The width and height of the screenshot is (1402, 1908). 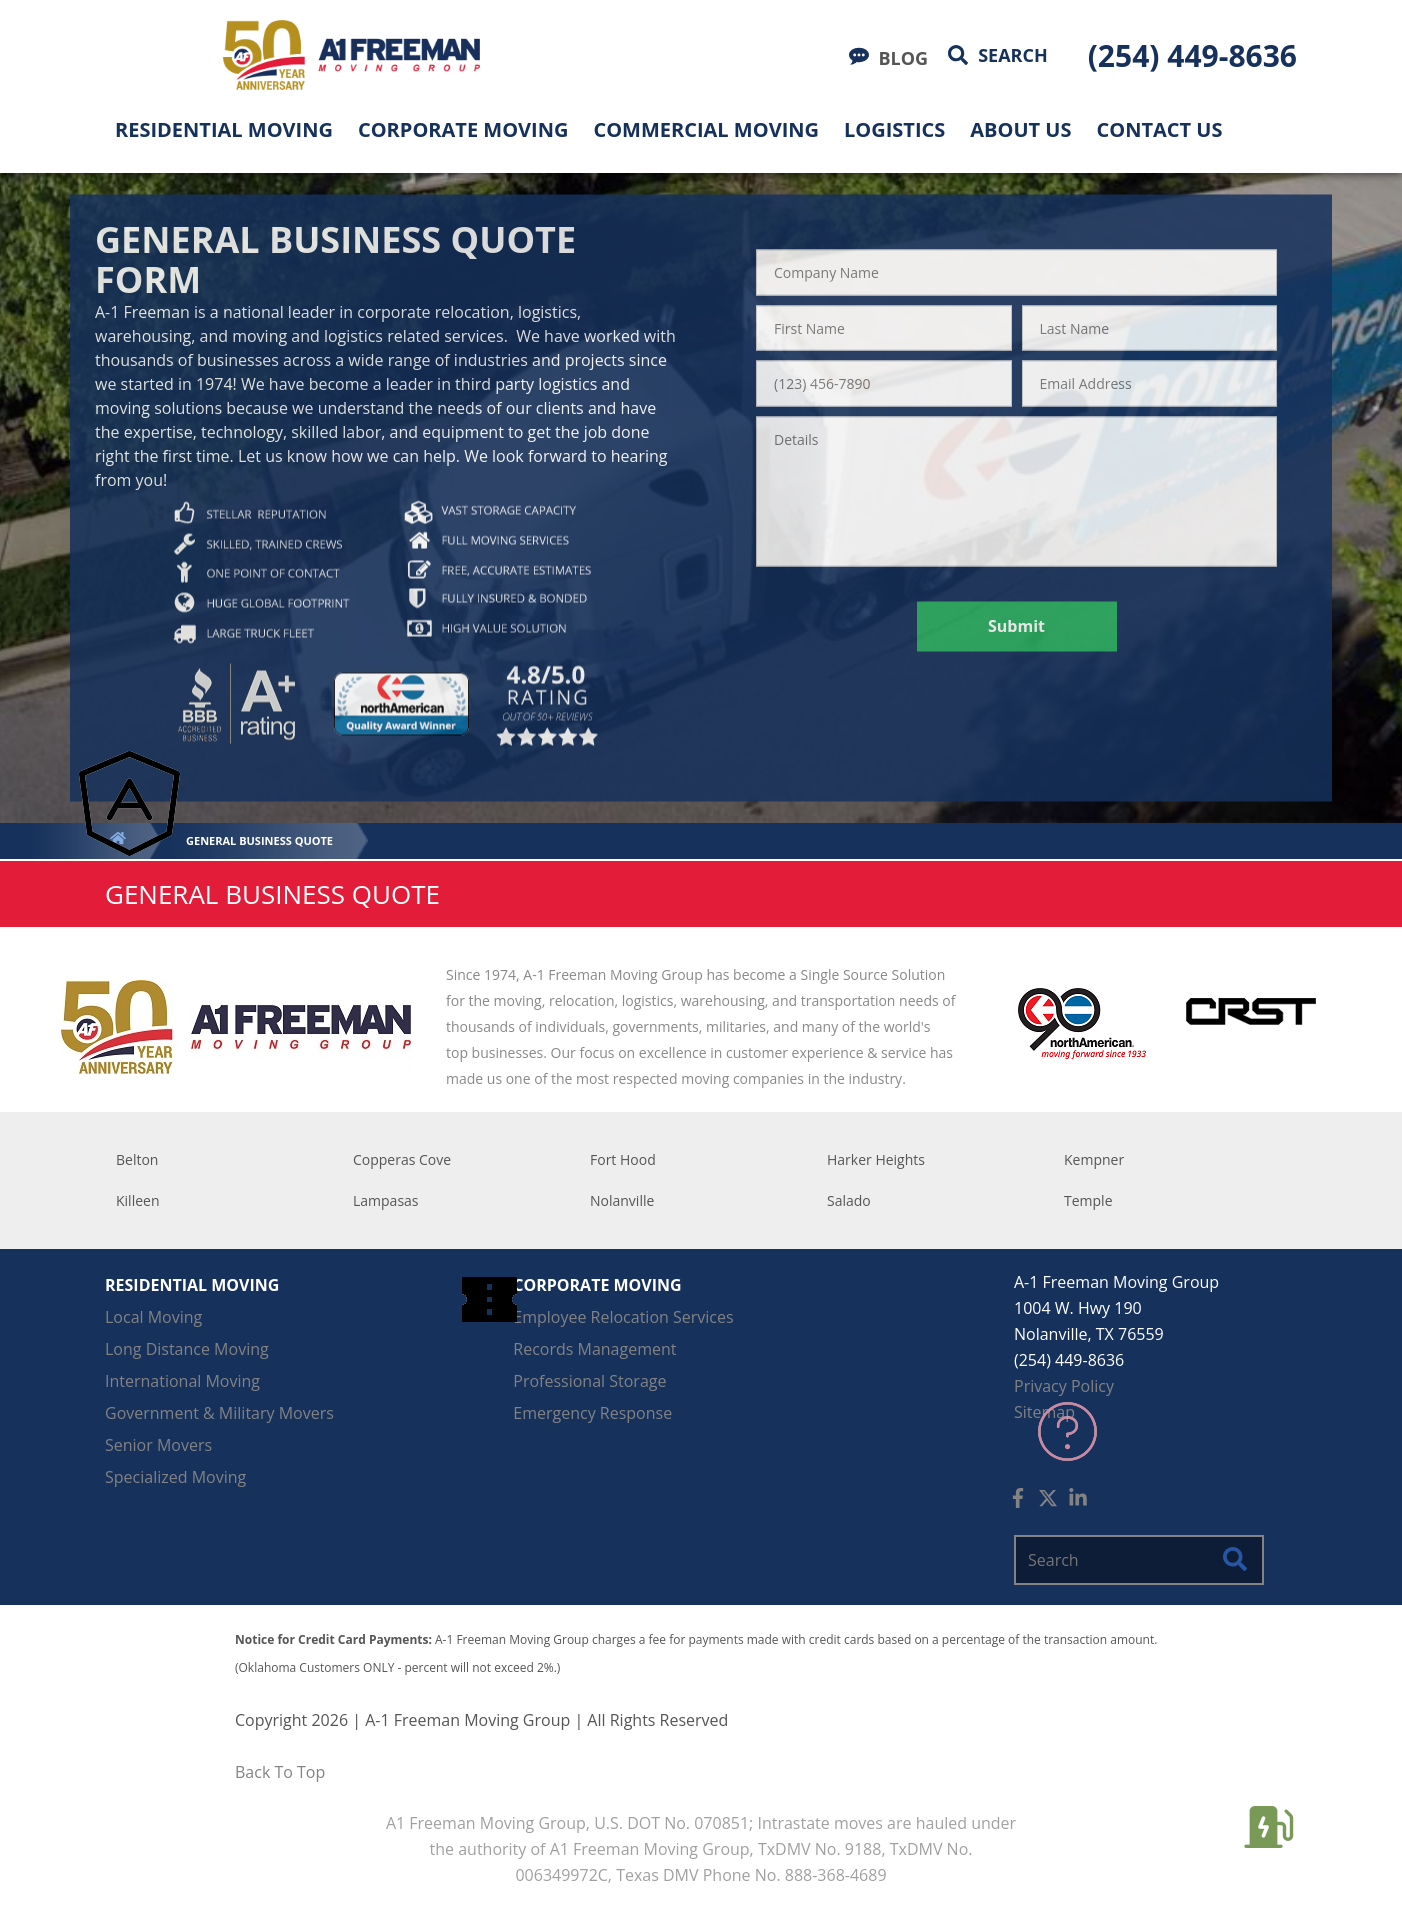 What do you see at coordinates (489, 1299) in the screenshot?
I see `view your tickets or passes` at bounding box center [489, 1299].